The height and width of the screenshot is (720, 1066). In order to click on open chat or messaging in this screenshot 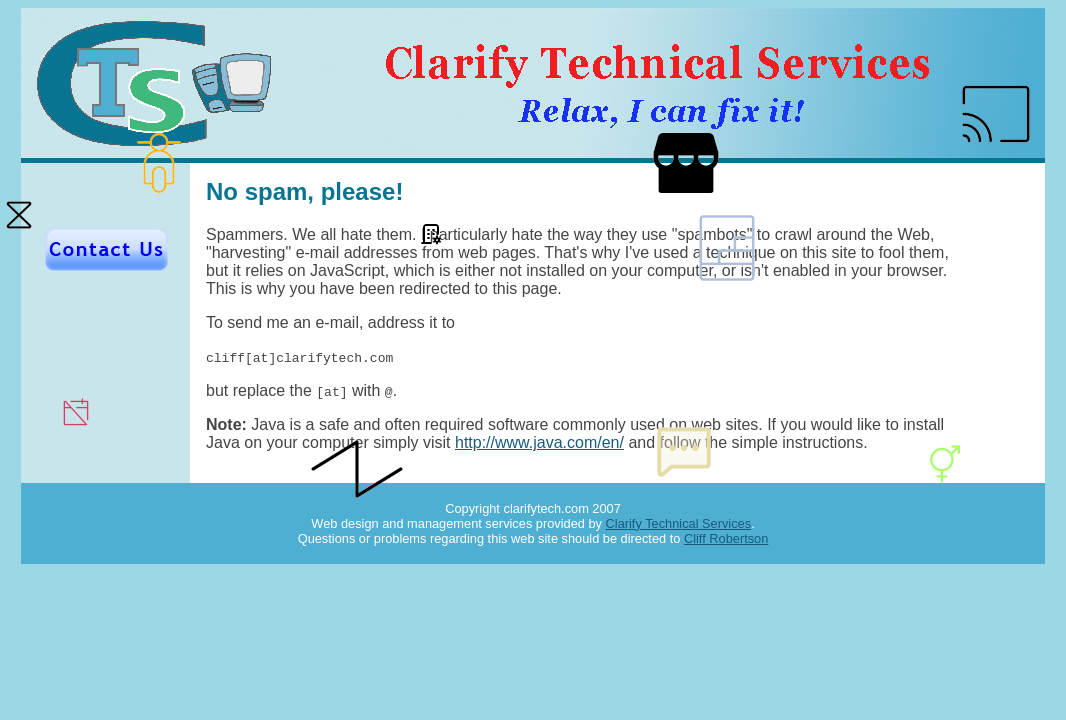, I will do `click(684, 448)`.